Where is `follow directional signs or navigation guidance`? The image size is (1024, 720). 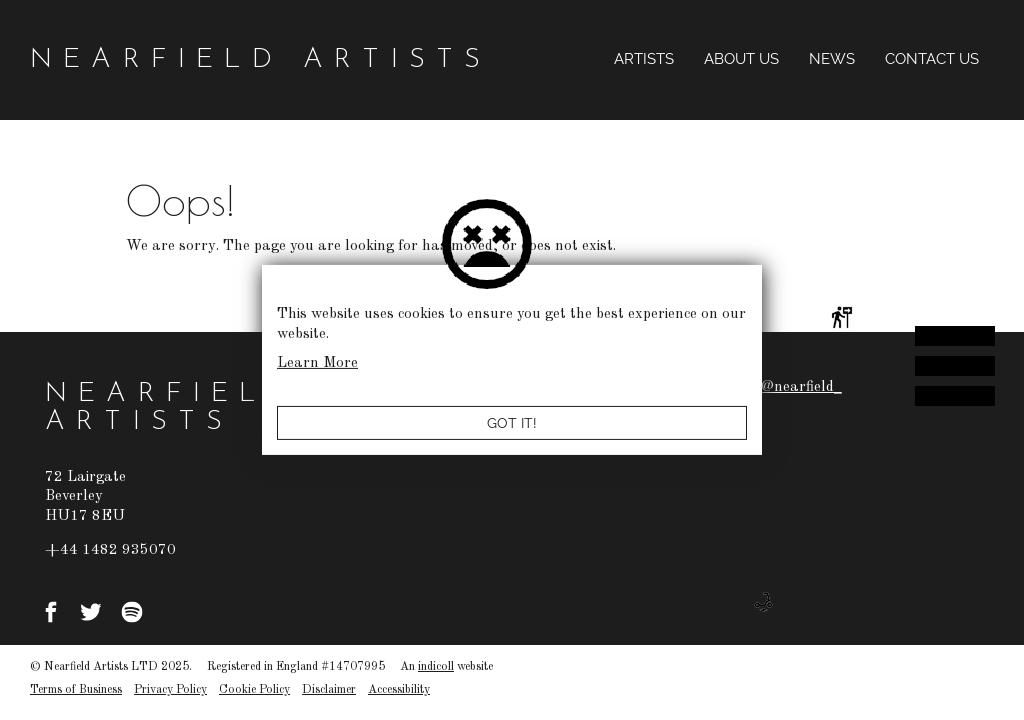
follow directional signs or navigation guidance is located at coordinates (842, 317).